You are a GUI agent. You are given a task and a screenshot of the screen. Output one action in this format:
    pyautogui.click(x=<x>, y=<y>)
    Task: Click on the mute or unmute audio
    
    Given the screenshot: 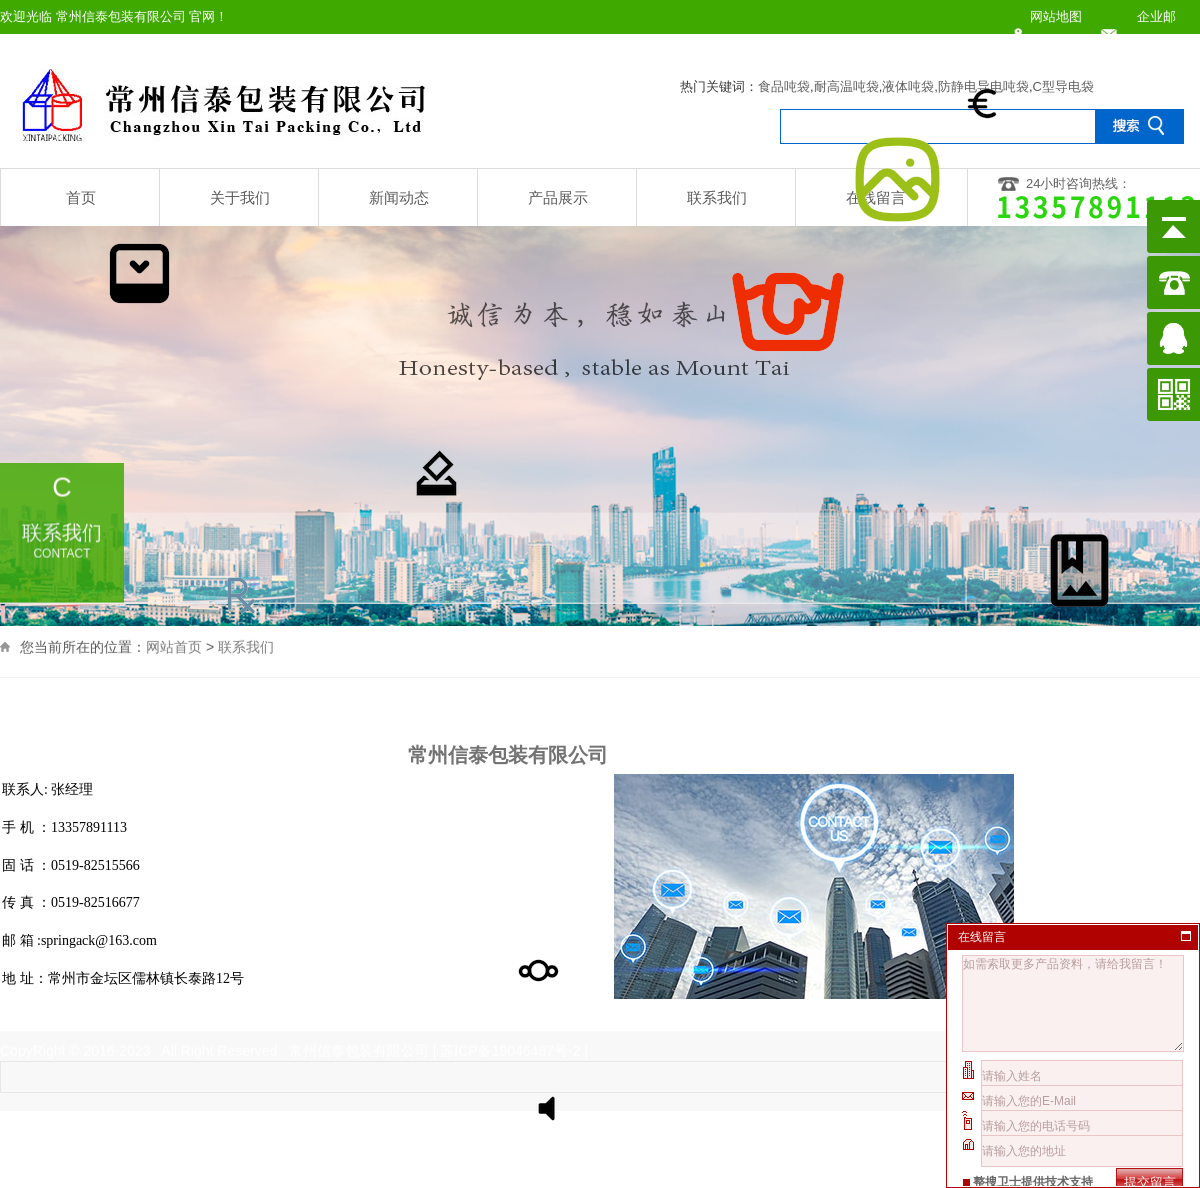 What is the action you would take?
    pyautogui.click(x=547, y=1108)
    